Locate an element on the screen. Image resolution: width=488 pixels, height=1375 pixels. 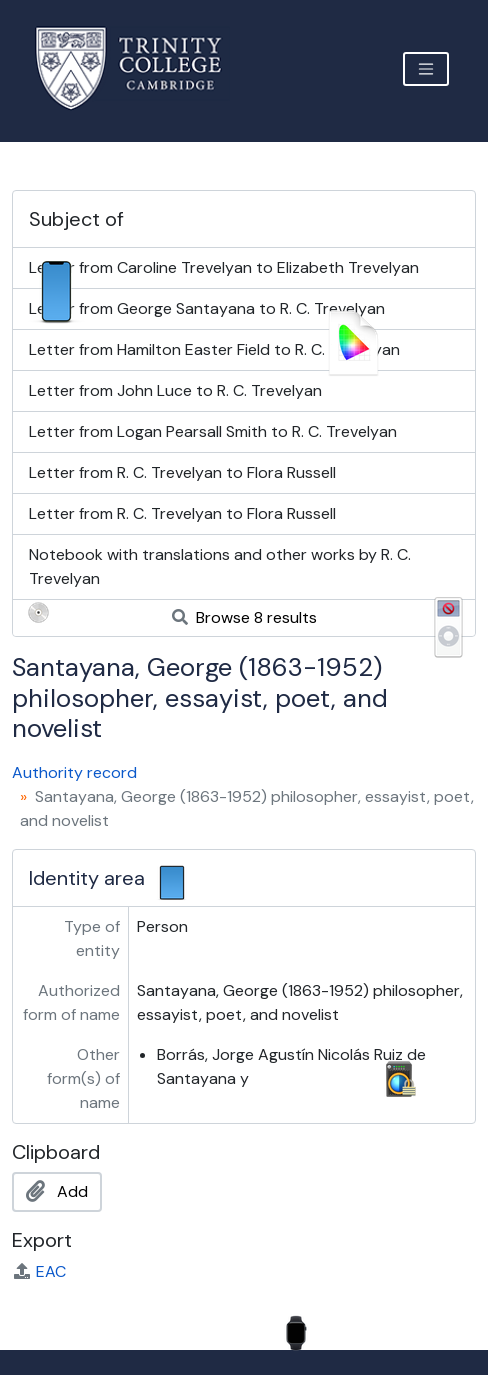
iPad Pro device in connected devices list is located at coordinates (172, 883).